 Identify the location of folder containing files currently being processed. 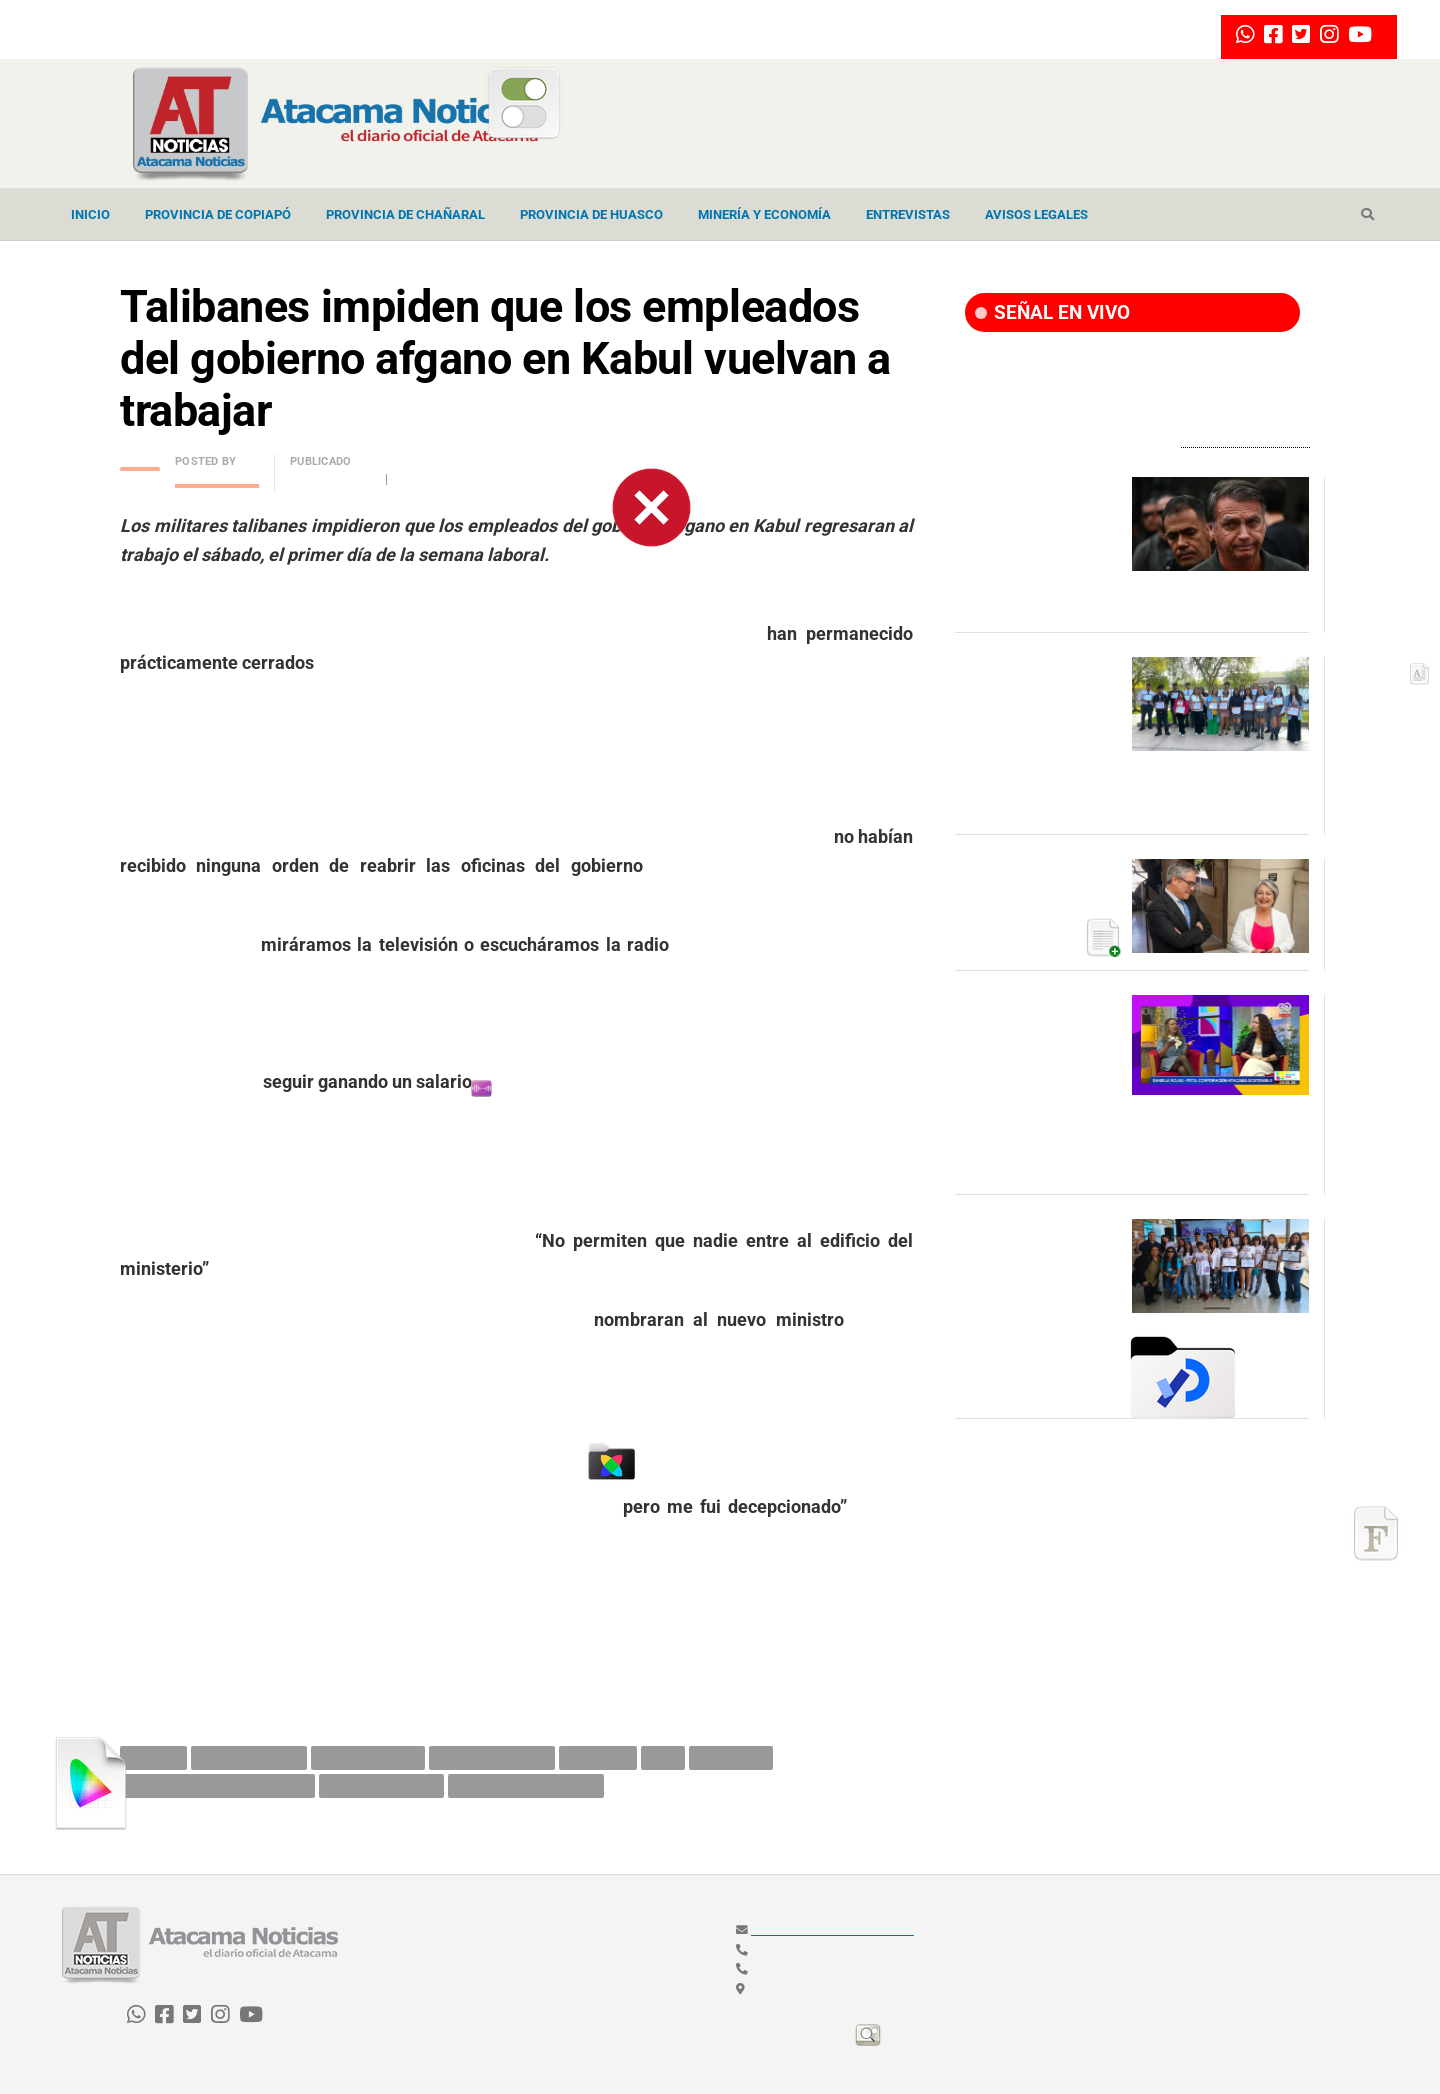
(1182, 1380).